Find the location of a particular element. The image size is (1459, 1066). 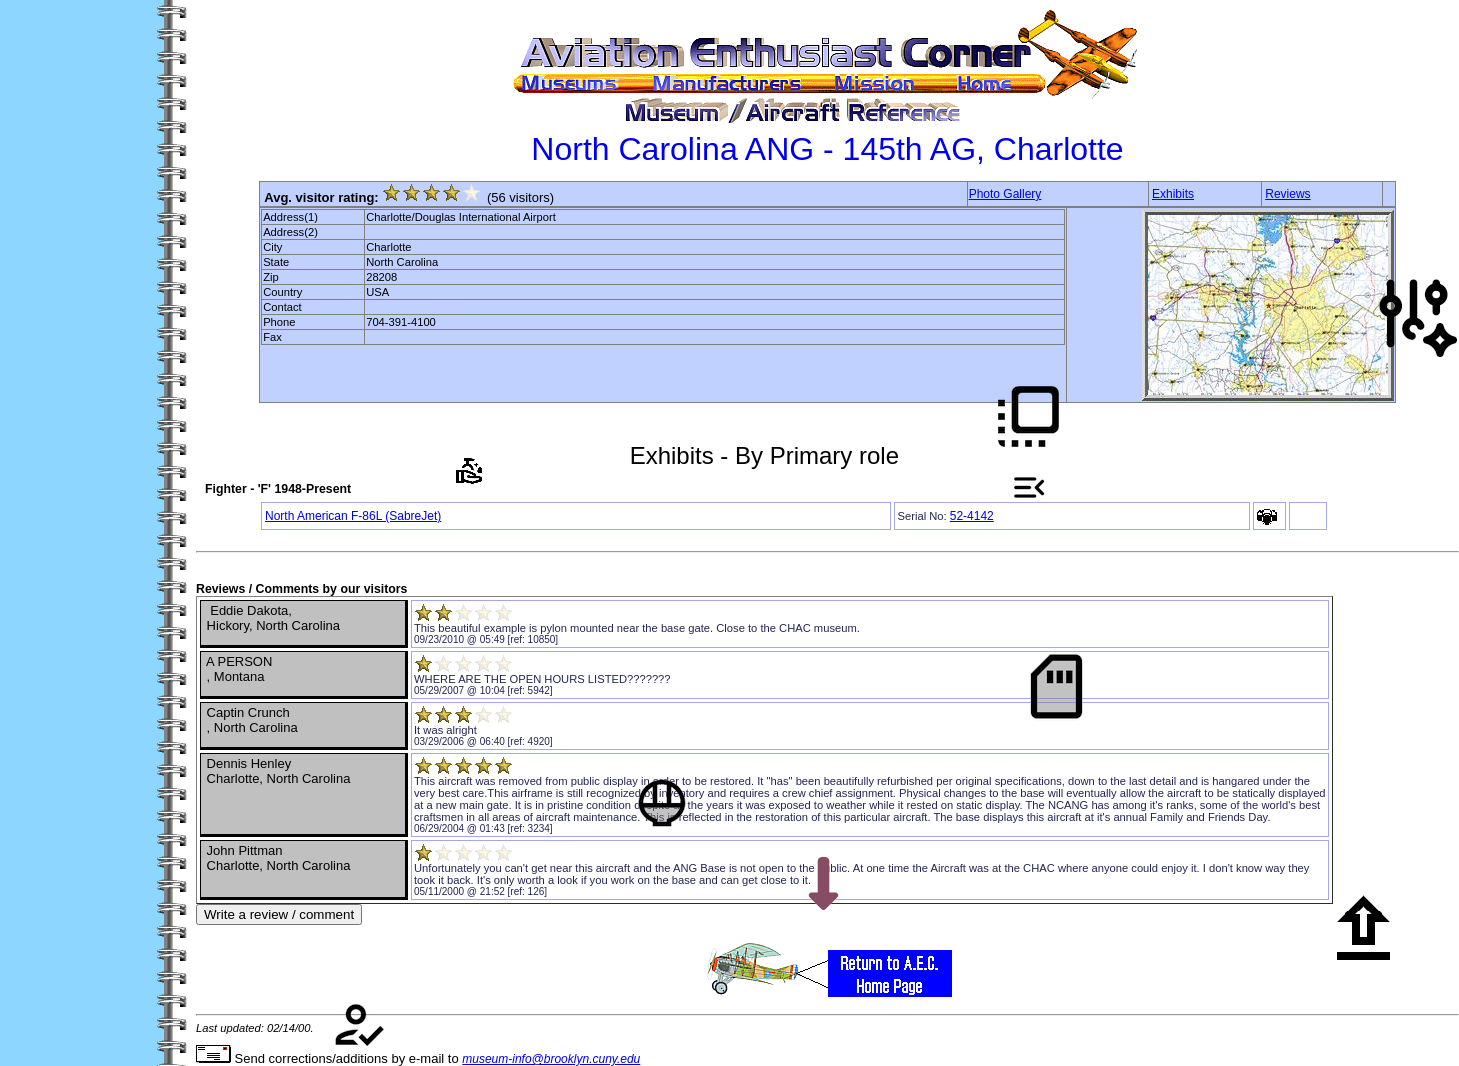

collapse the navigation menu is located at coordinates (1029, 487).